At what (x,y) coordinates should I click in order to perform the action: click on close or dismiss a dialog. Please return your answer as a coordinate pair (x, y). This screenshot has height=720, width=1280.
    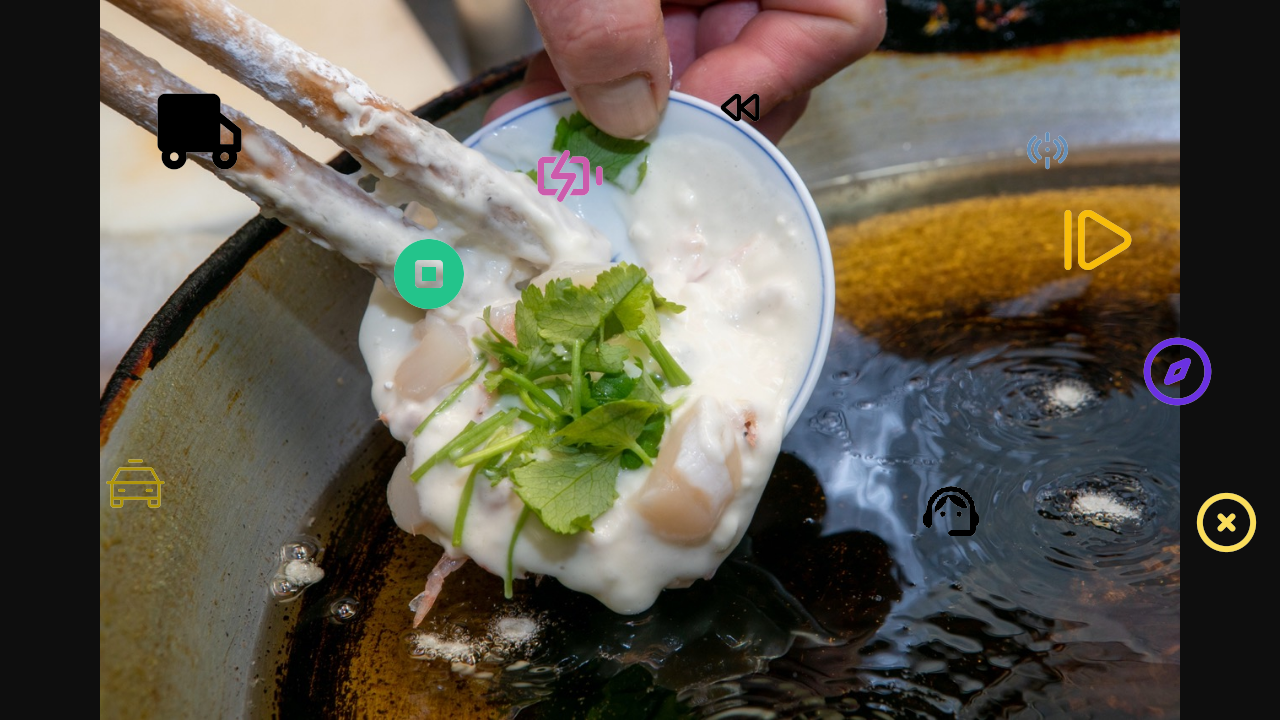
    Looking at the image, I should click on (1226, 522).